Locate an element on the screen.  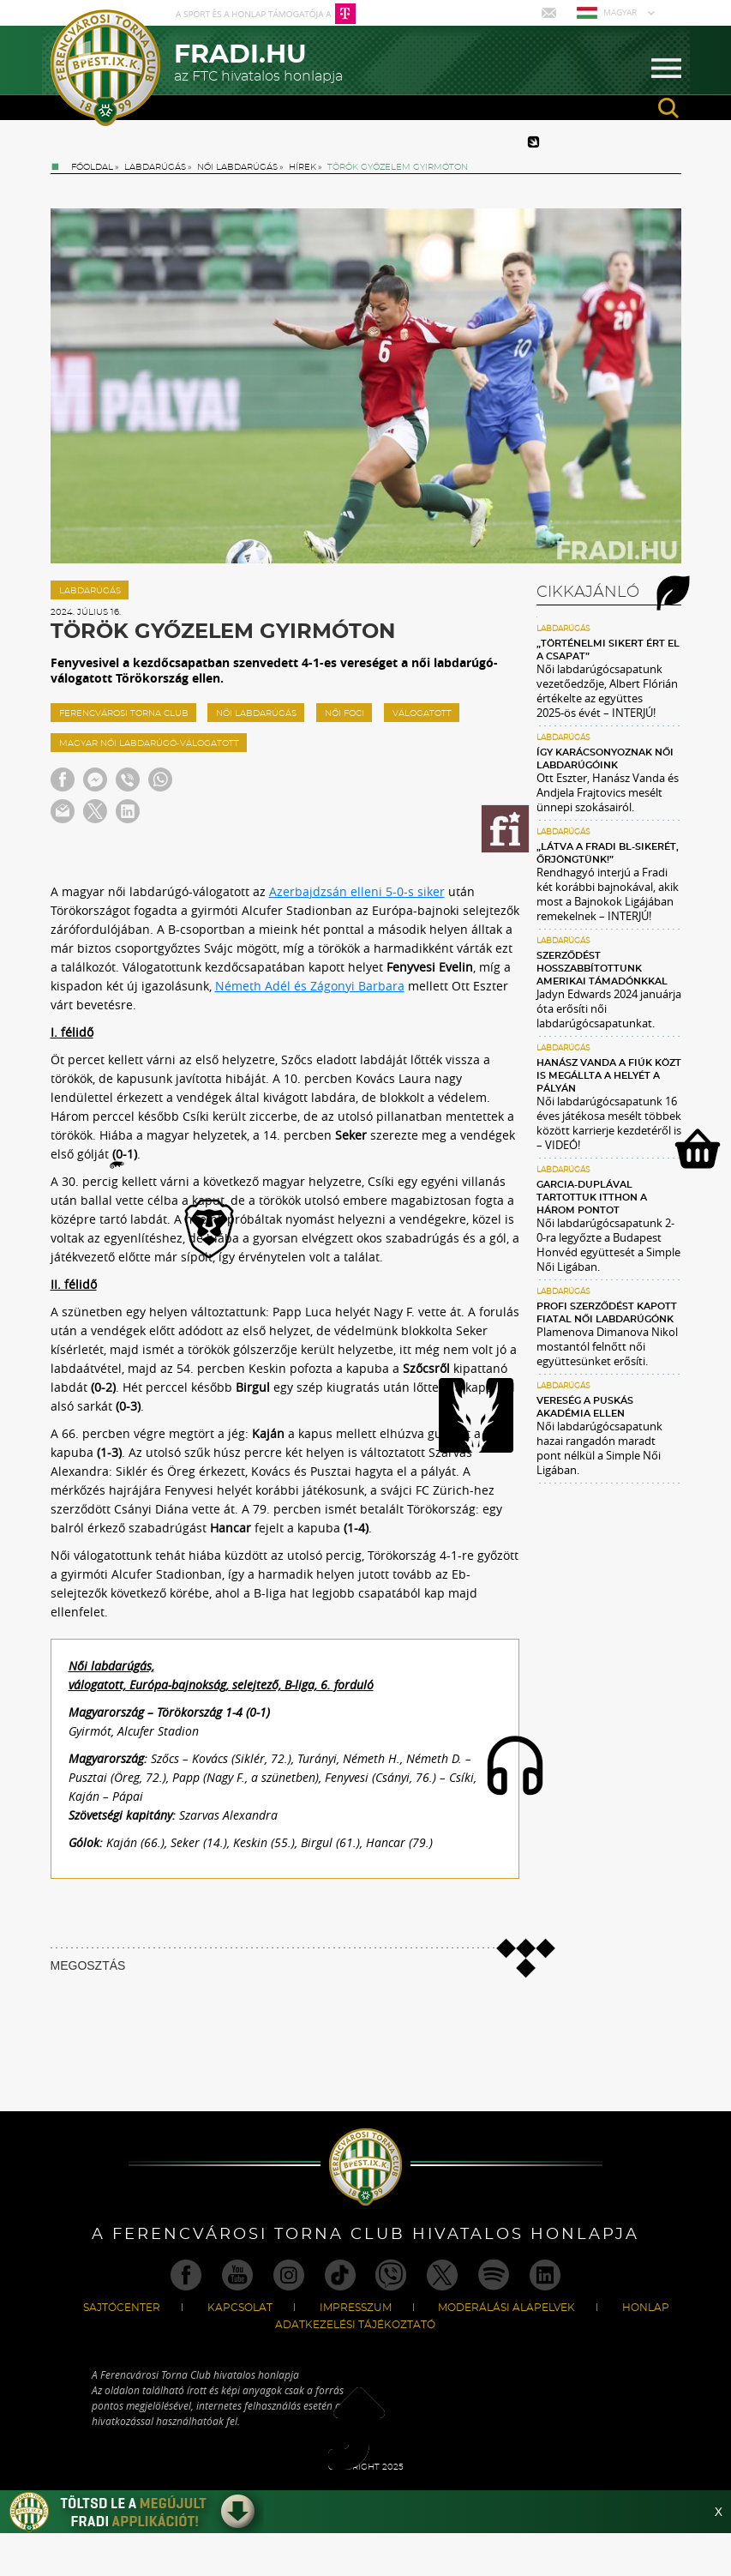
swift programming language logo is located at coordinates (533, 141).